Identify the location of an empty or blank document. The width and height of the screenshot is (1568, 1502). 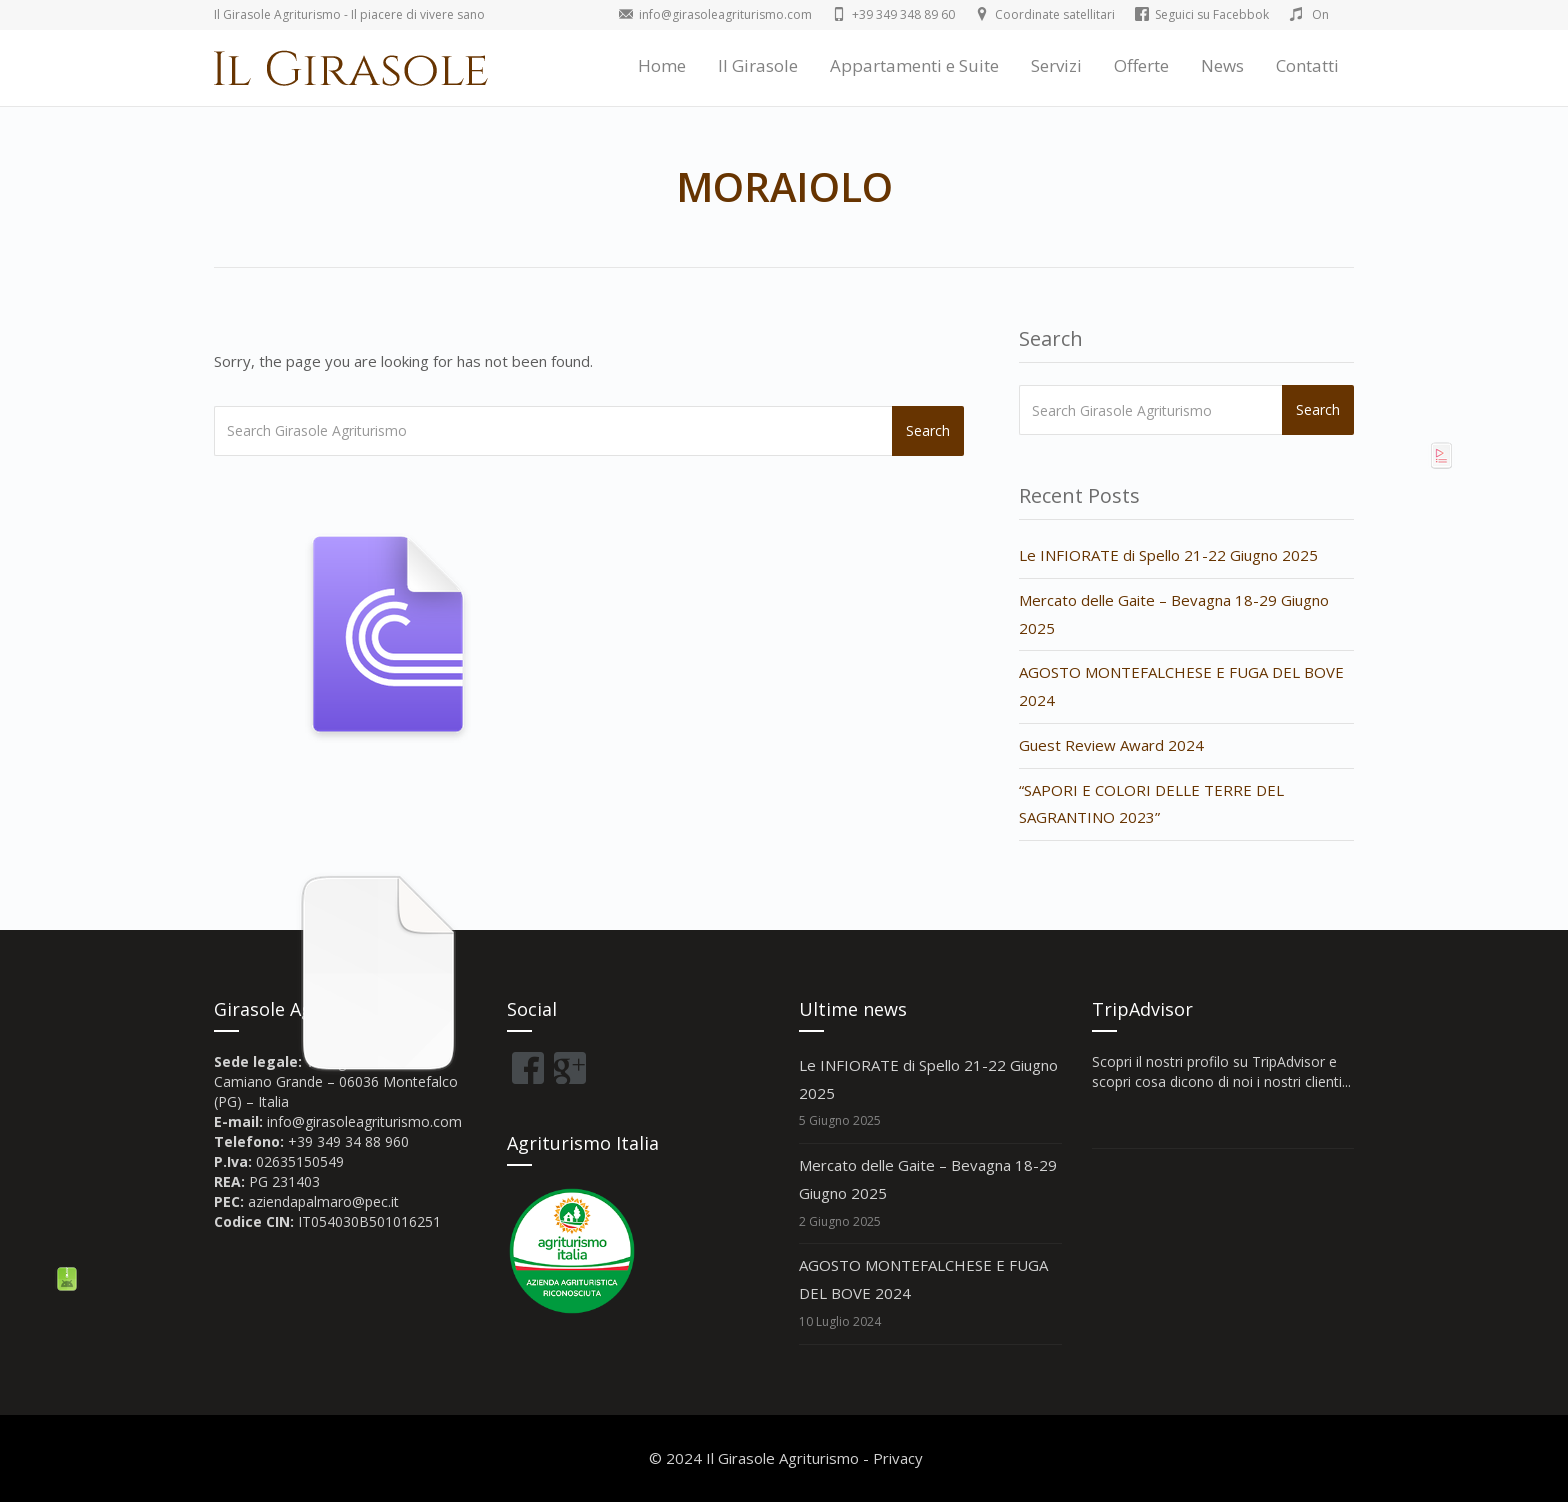
(378, 973).